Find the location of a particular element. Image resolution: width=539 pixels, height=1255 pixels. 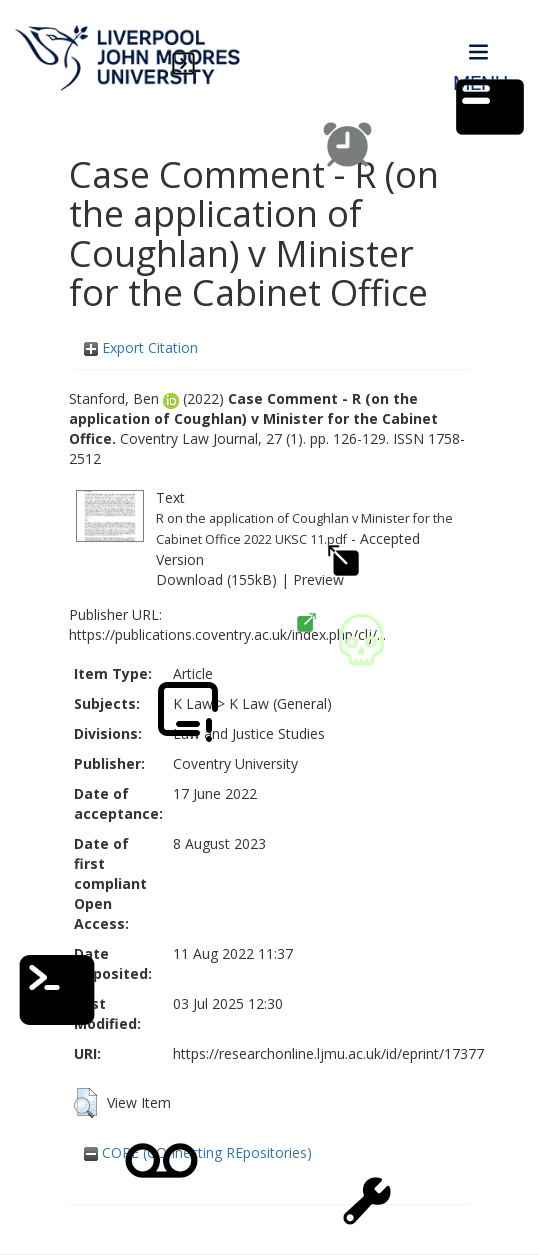

indicates dangerous or harmful content is located at coordinates (361, 639).